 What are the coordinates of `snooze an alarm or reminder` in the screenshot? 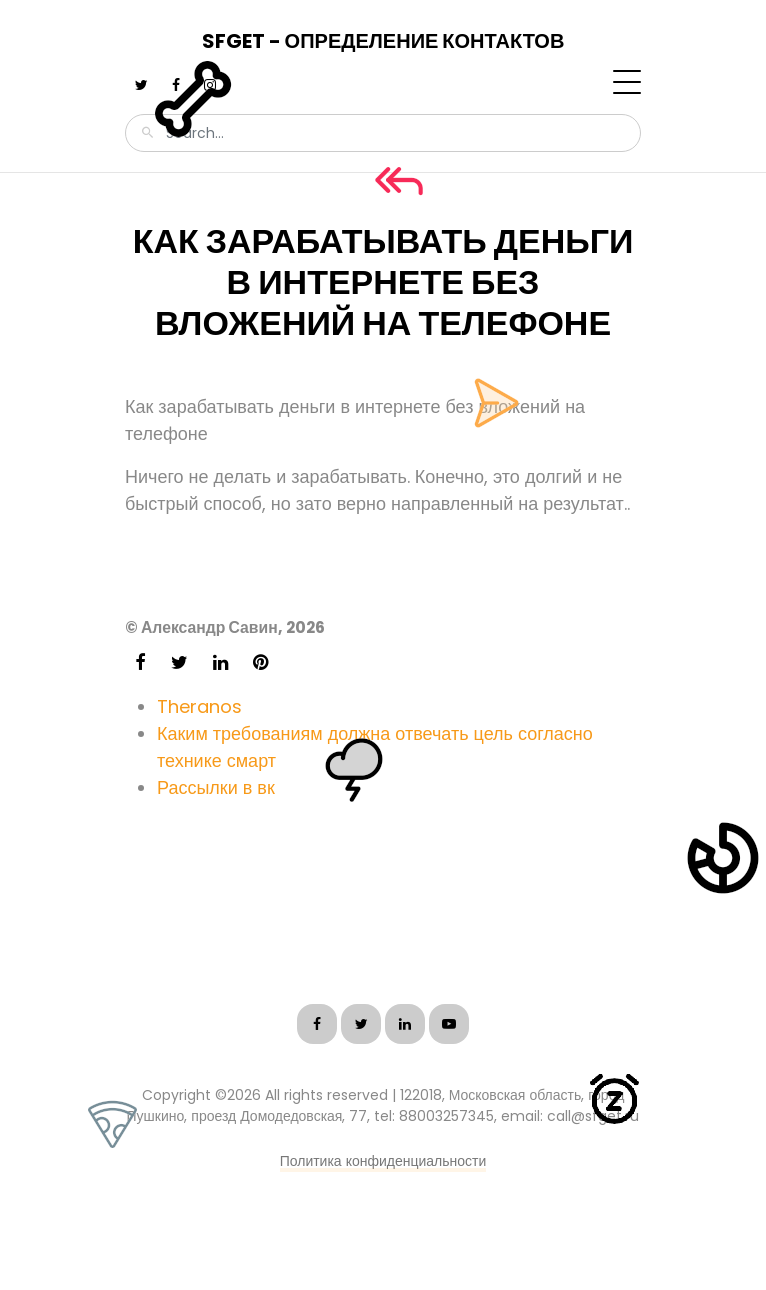 It's located at (614, 1098).